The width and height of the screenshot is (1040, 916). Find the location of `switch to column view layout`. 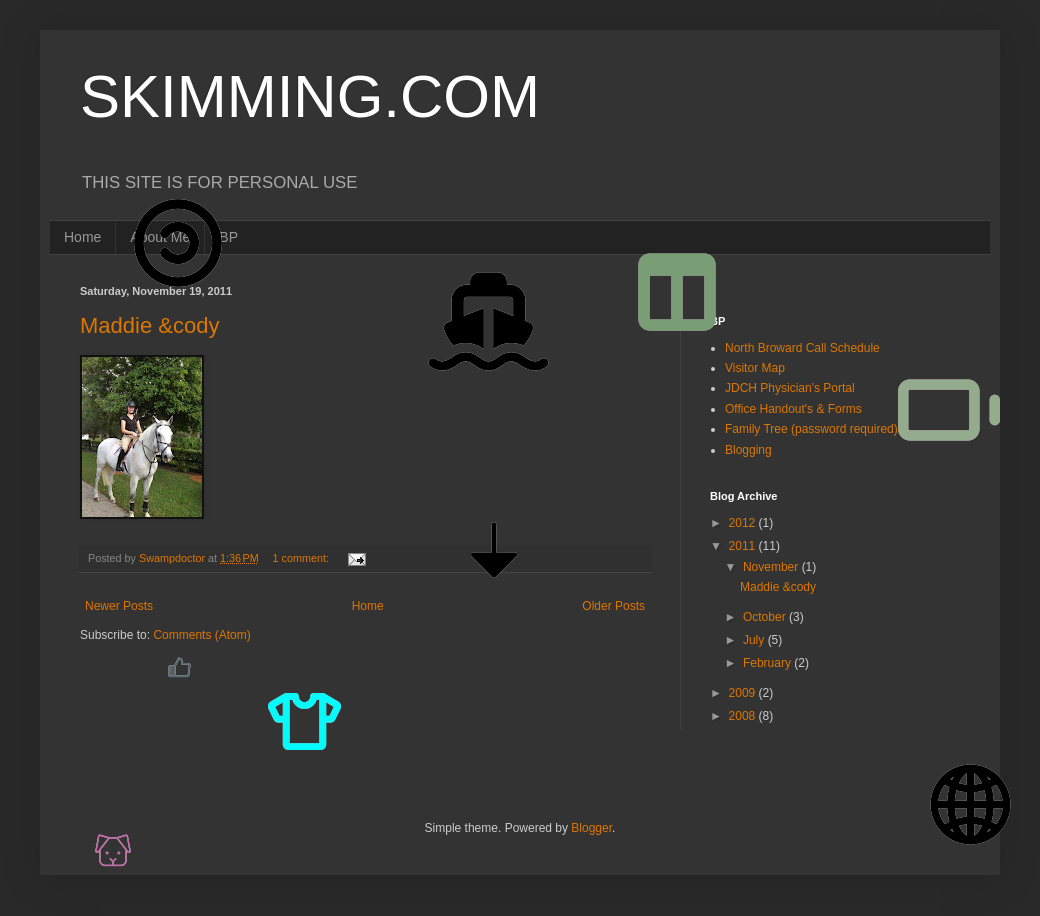

switch to column view layout is located at coordinates (677, 292).